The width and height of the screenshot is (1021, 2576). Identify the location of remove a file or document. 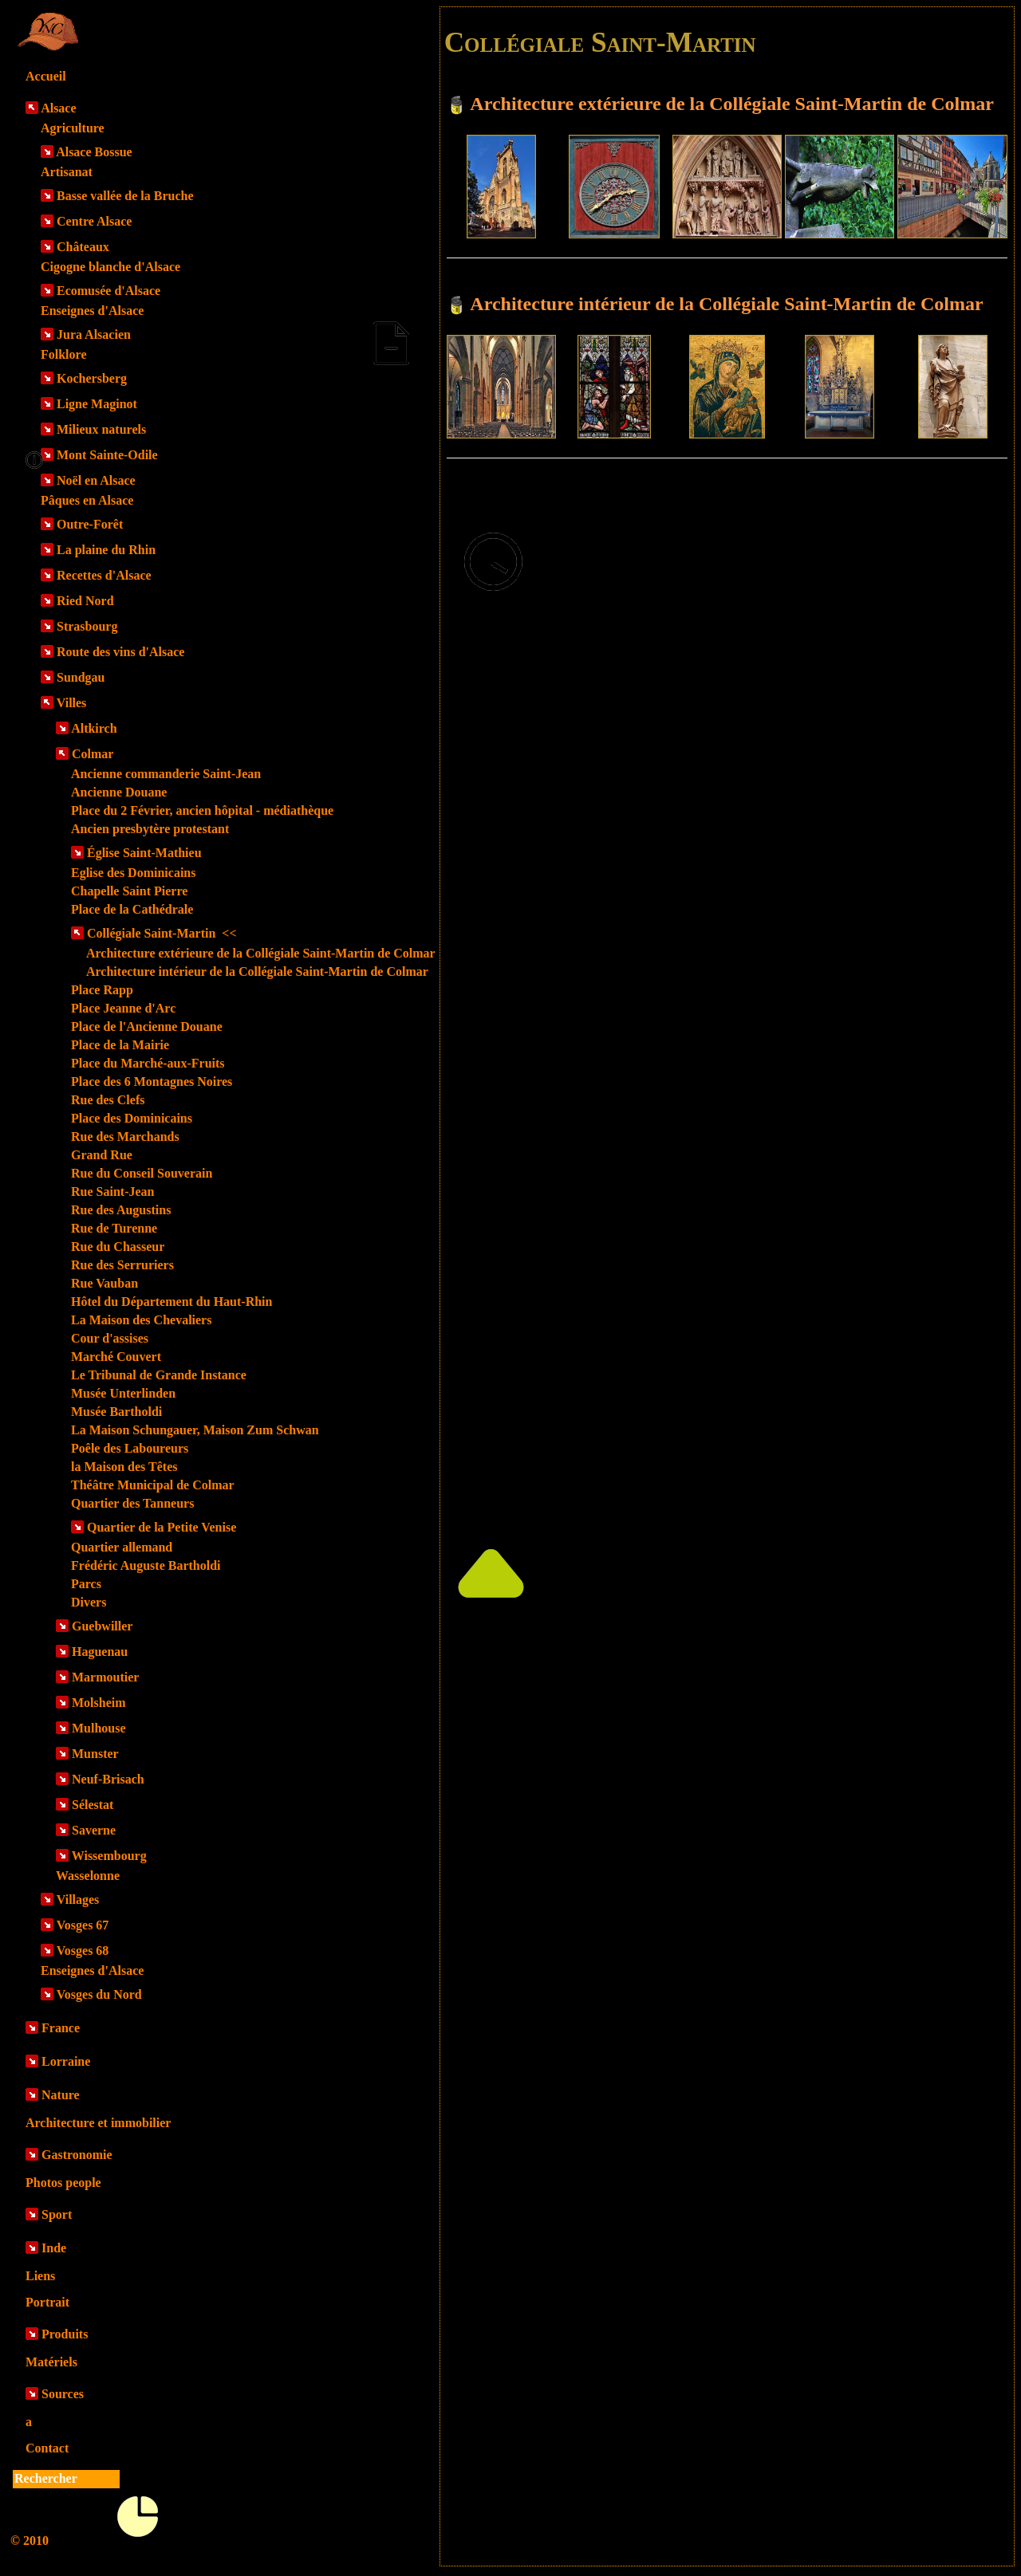
(391, 343).